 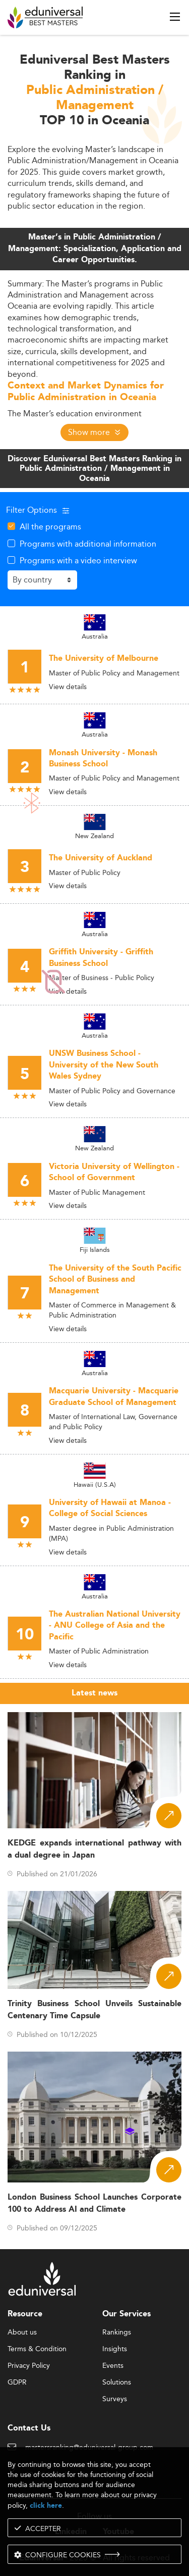 I want to click on indicates an active bluetooth connection, so click(x=31, y=803).